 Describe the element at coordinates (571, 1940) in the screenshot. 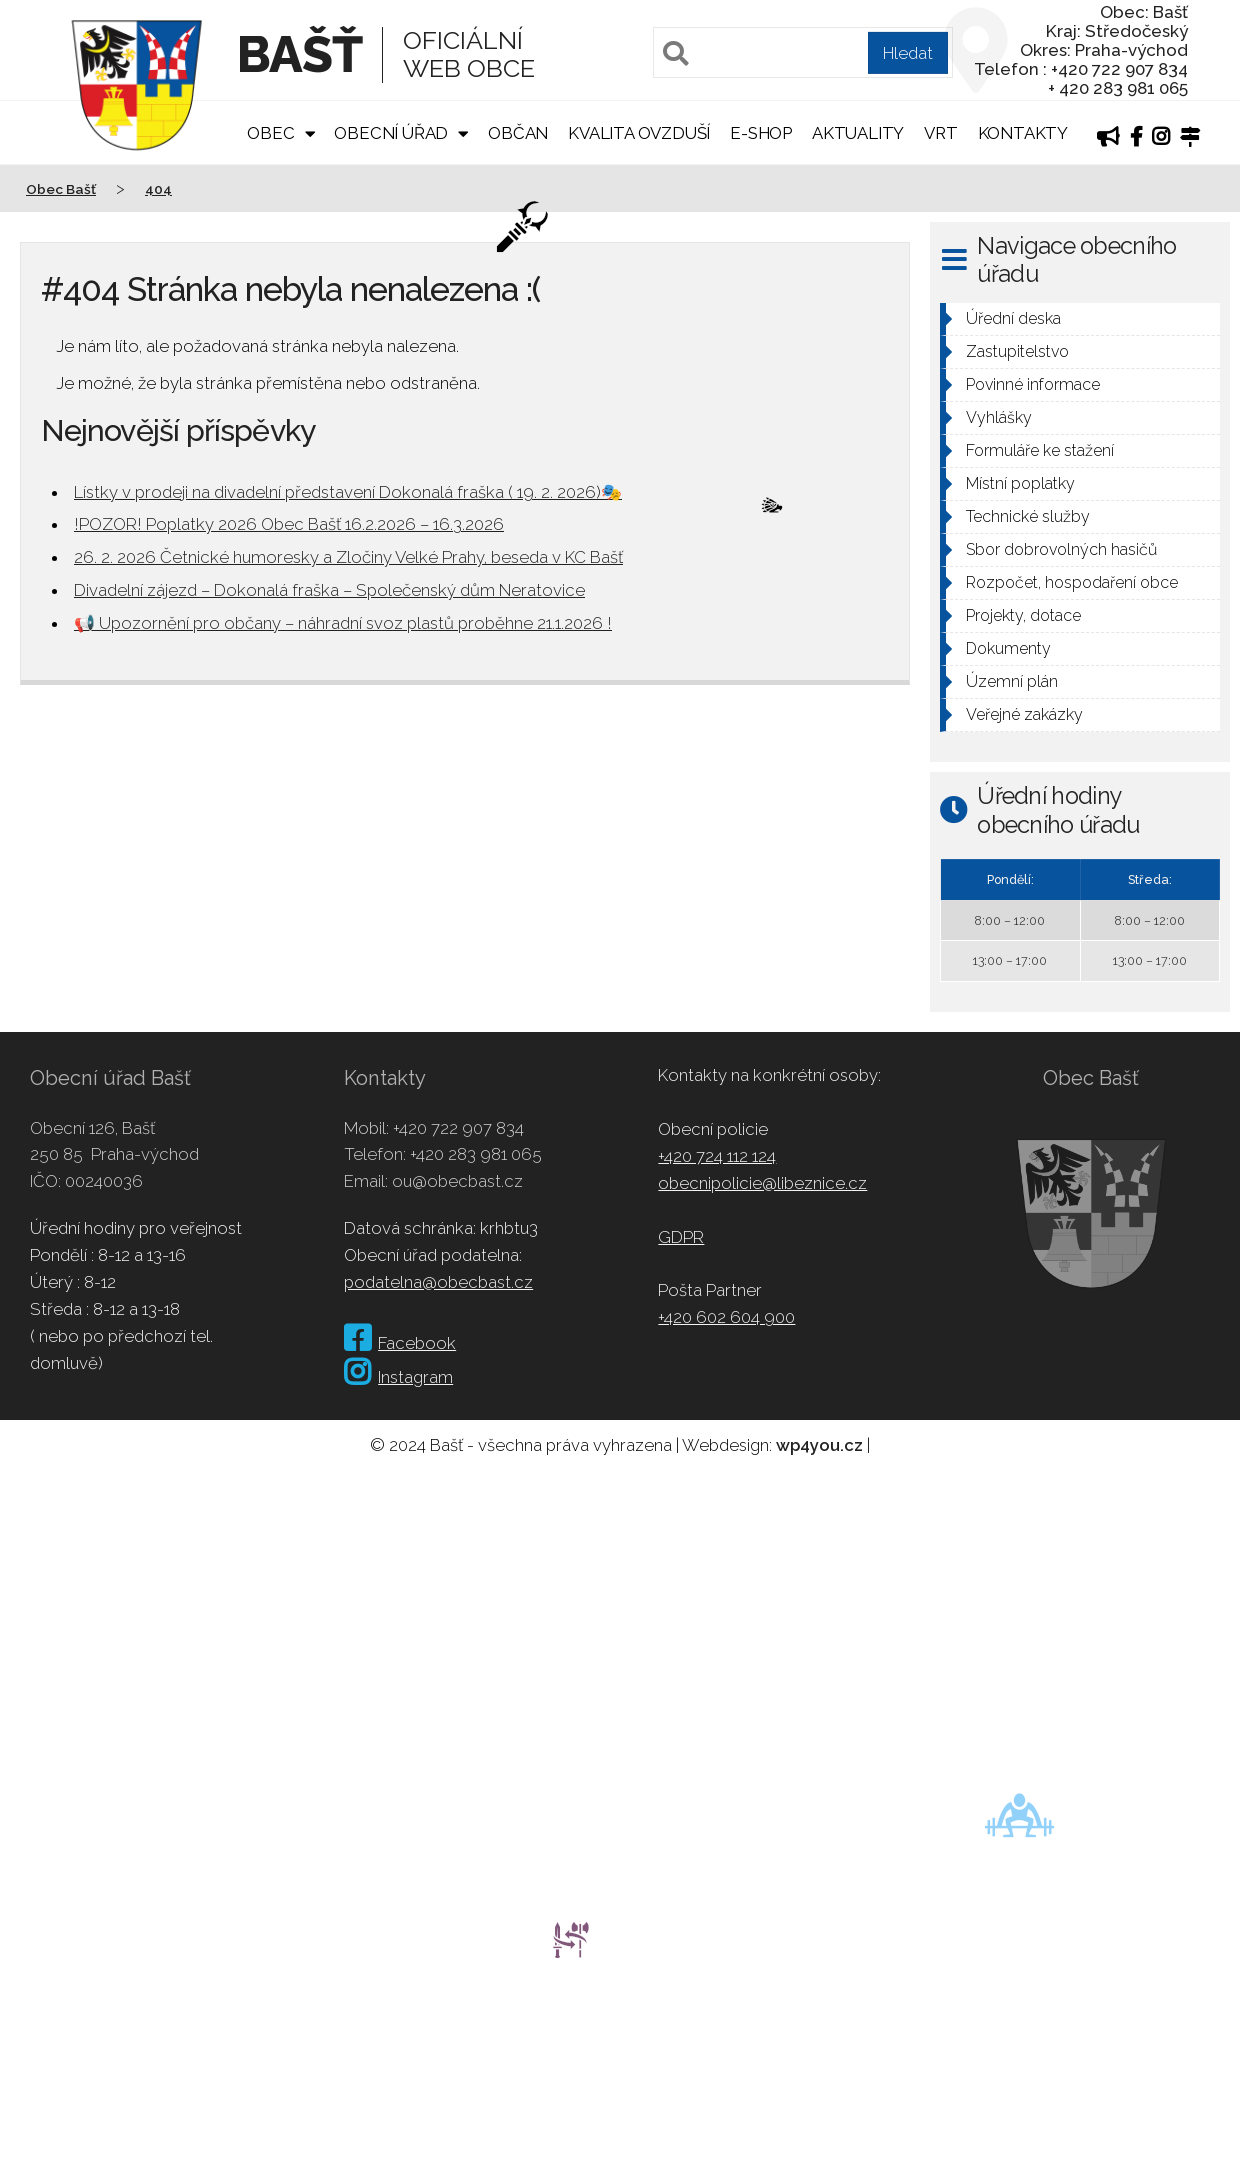

I see `switch between equipped weapons` at that location.